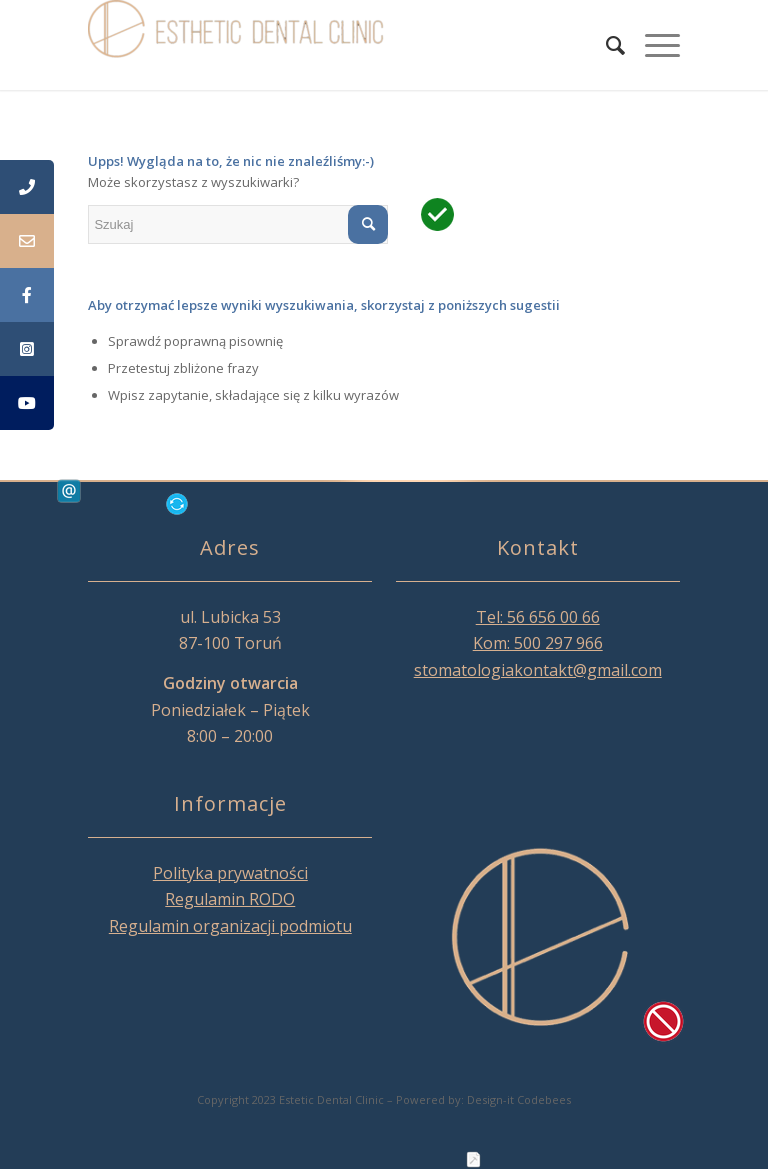 Image resolution: width=768 pixels, height=1169 pixels. Describe the element at coordinates (177, 504) in the screenshot. I see `indicates file sync in progress` at that location.